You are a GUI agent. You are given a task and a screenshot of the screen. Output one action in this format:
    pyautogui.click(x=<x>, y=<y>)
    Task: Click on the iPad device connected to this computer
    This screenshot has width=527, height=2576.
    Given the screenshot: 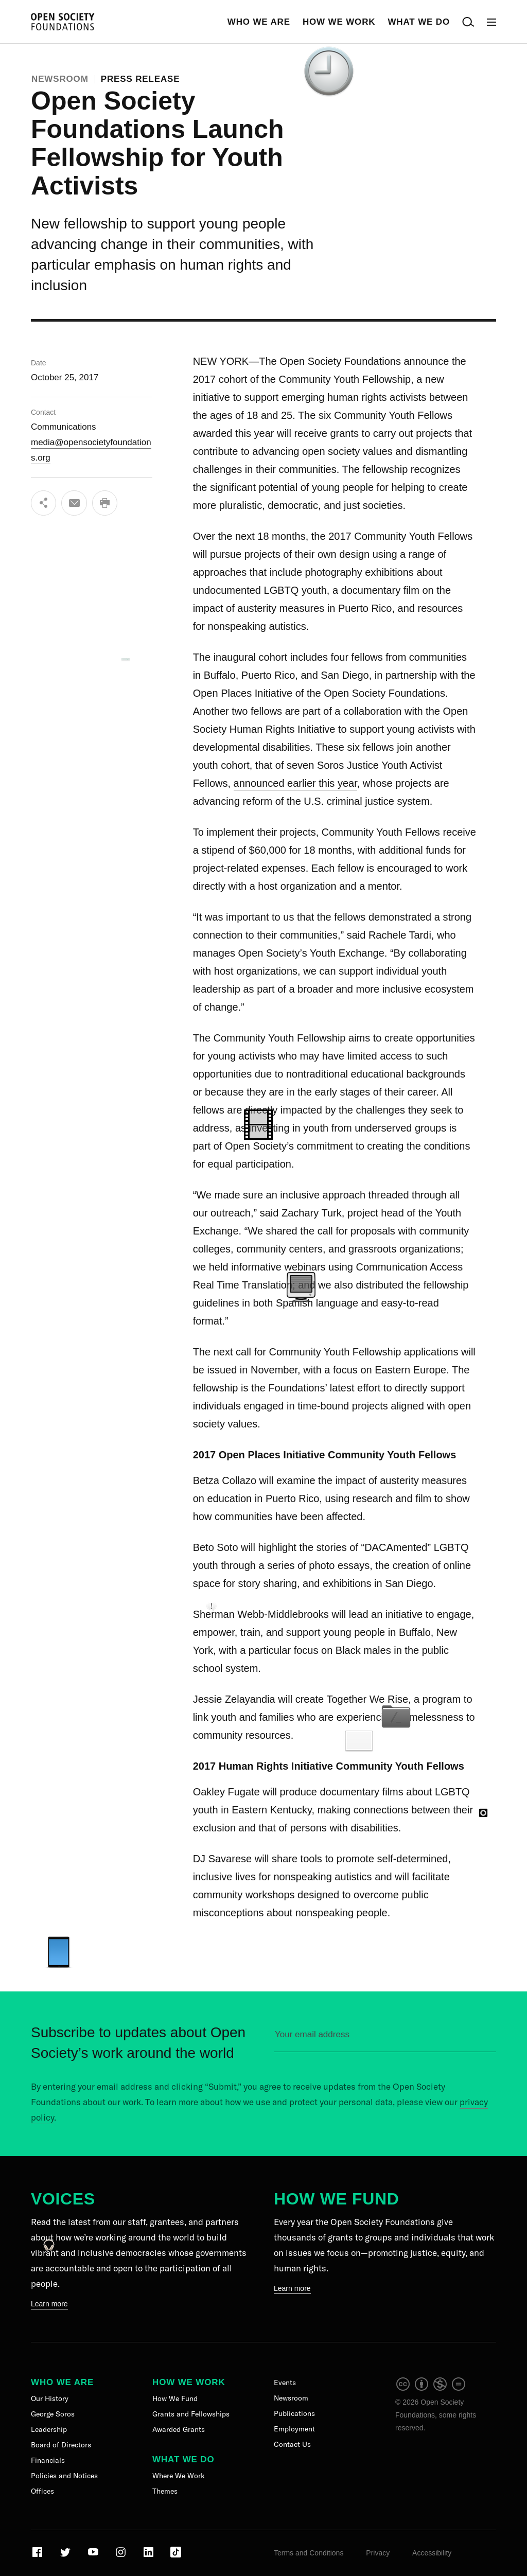 What is the action you would take?
    pyautogui.click(x=59, y=1952)
    